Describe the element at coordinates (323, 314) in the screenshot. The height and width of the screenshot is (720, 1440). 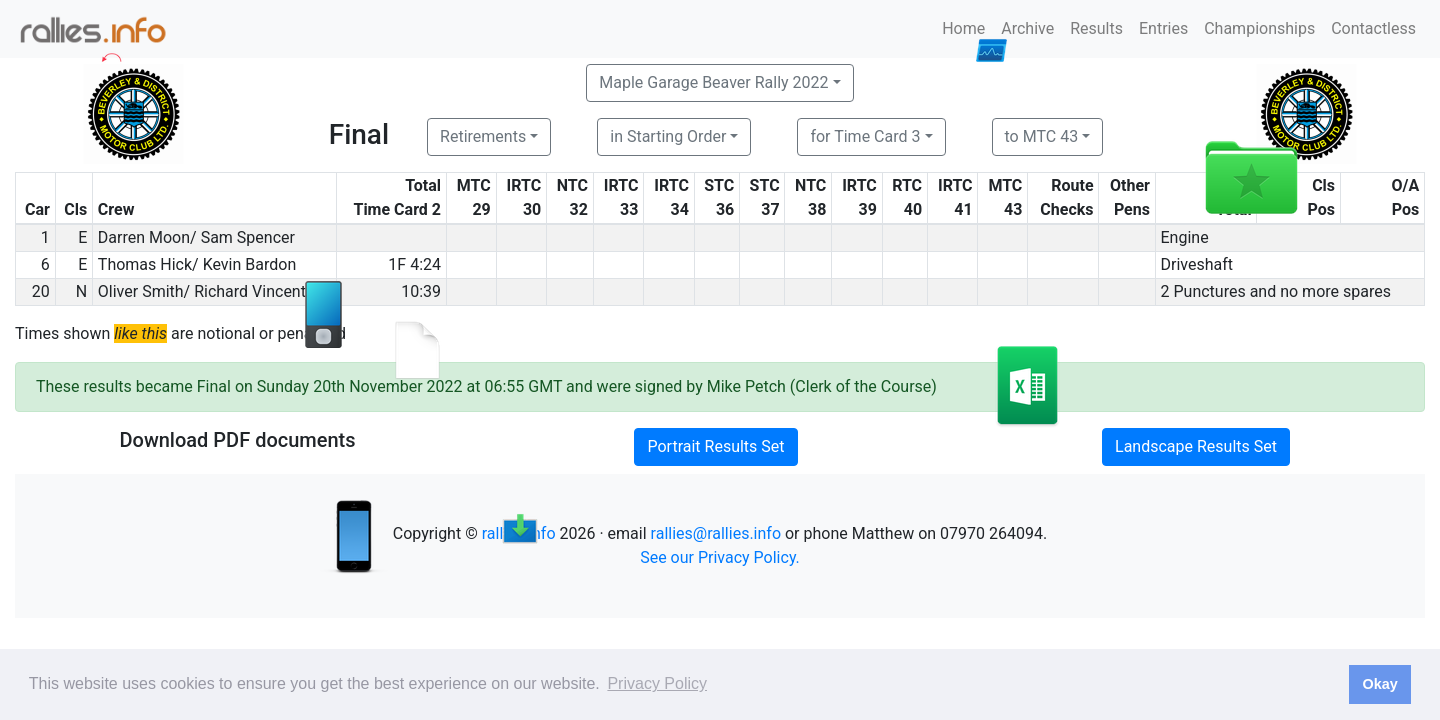
I see `access portable media player settings` at that location.